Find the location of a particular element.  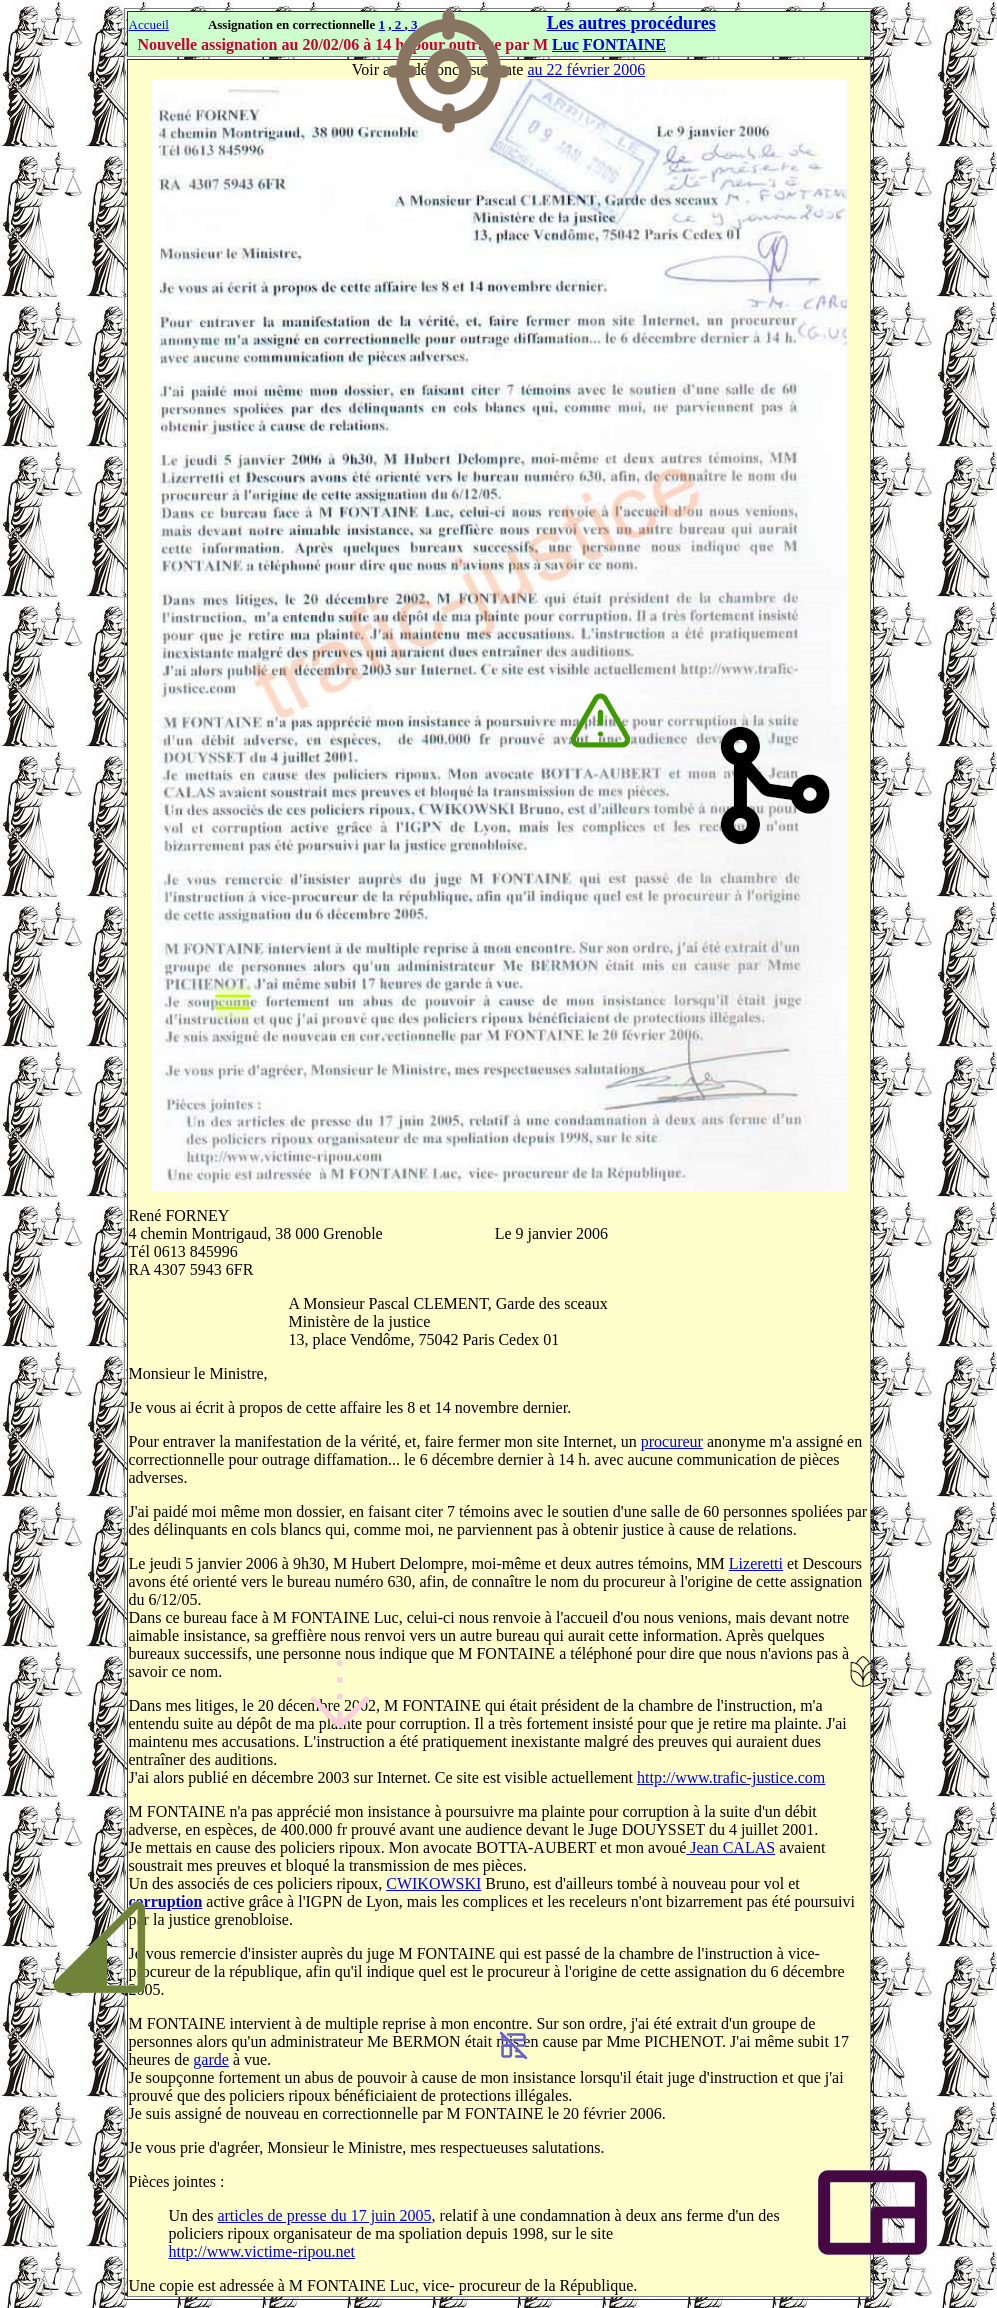

enable picture-in-picture mode is located at coordinates (872, 2212).